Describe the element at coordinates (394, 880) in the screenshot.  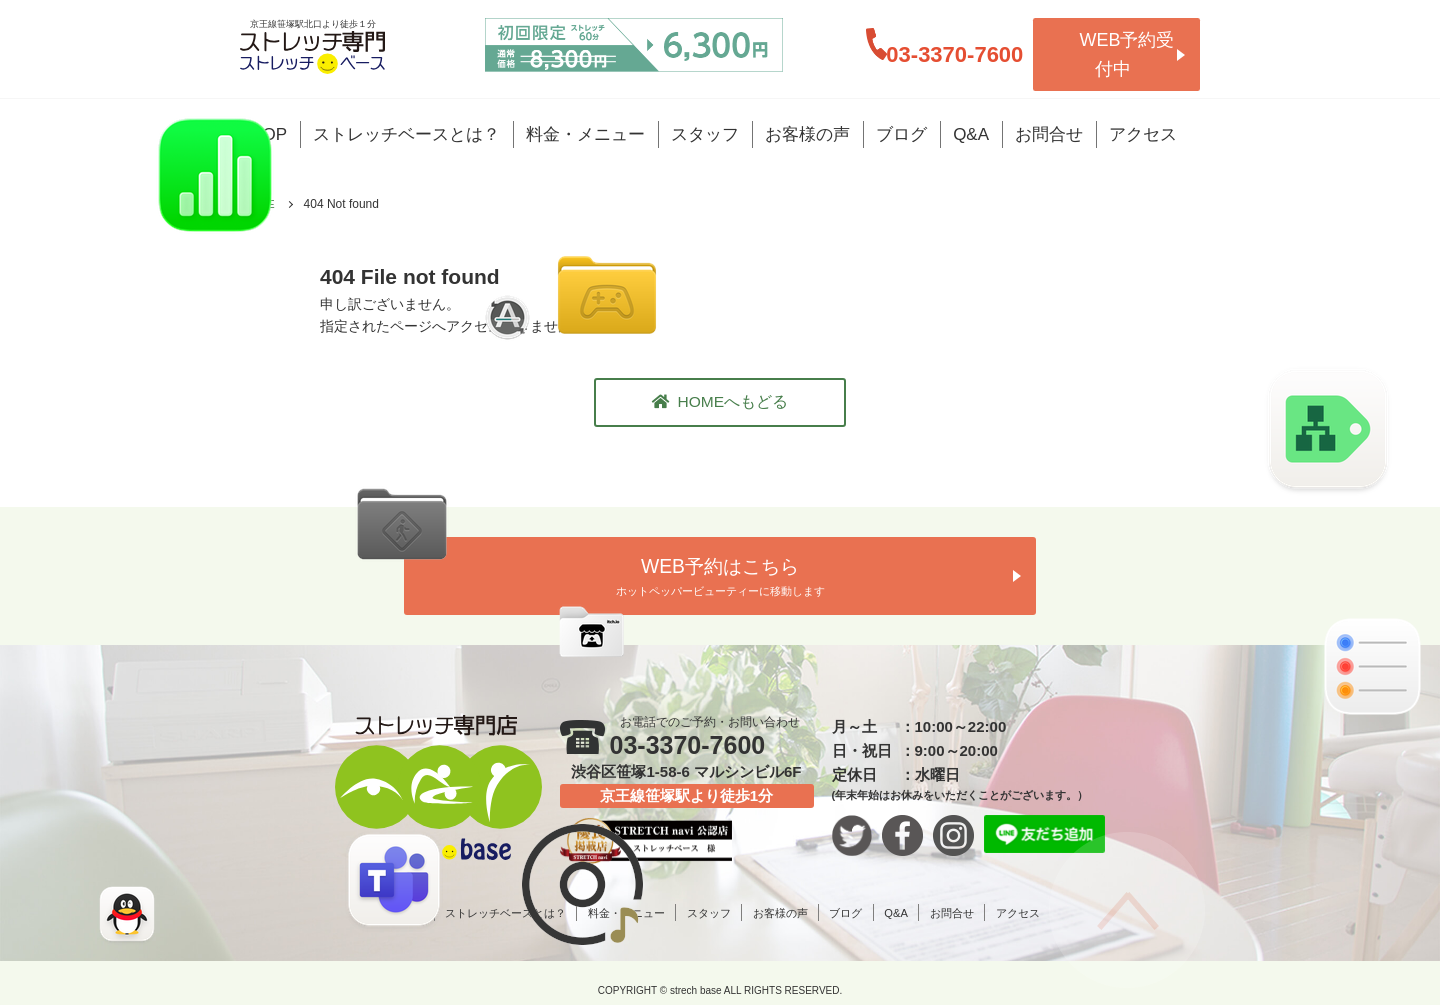
I see `open microsoft teams for linux` at that location.